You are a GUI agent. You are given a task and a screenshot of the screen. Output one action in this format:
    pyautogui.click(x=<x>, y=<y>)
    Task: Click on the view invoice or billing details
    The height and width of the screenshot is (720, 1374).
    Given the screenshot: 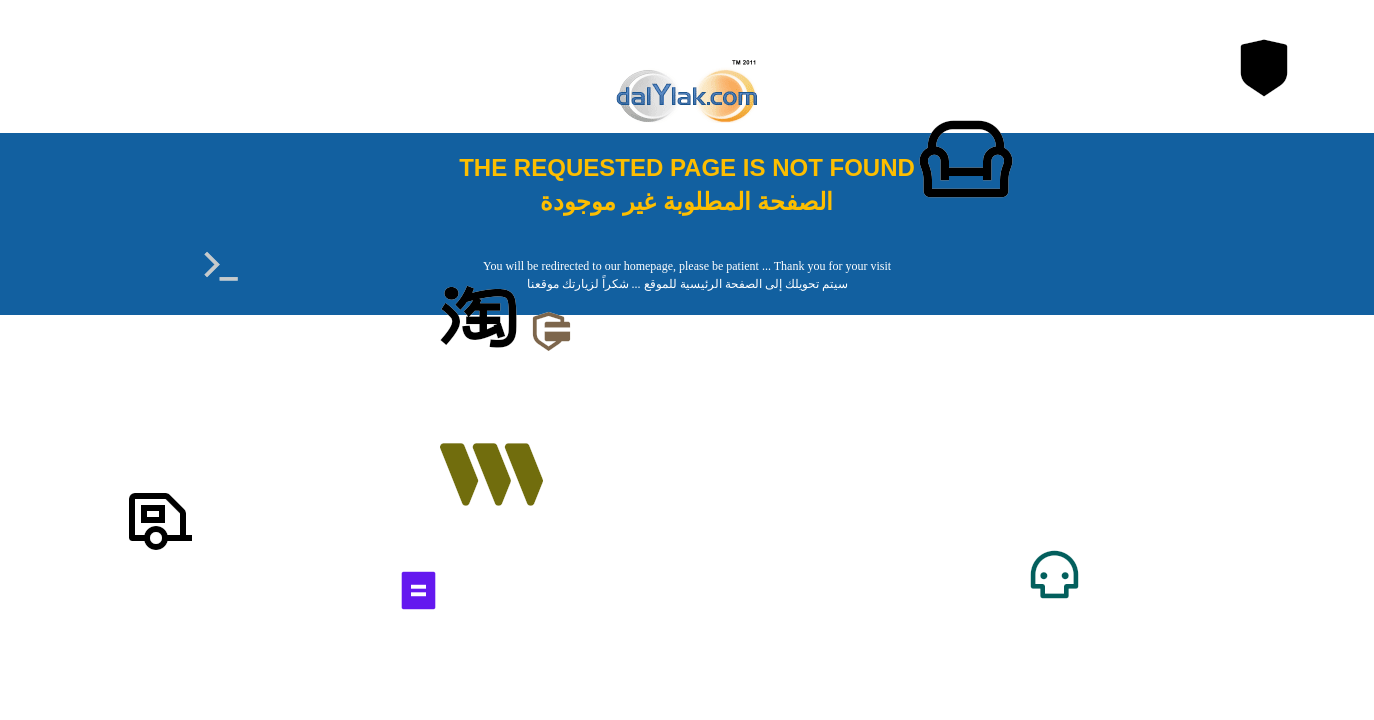 What is the action you would take?
    pyautogui.click(x=418, y=590)
    